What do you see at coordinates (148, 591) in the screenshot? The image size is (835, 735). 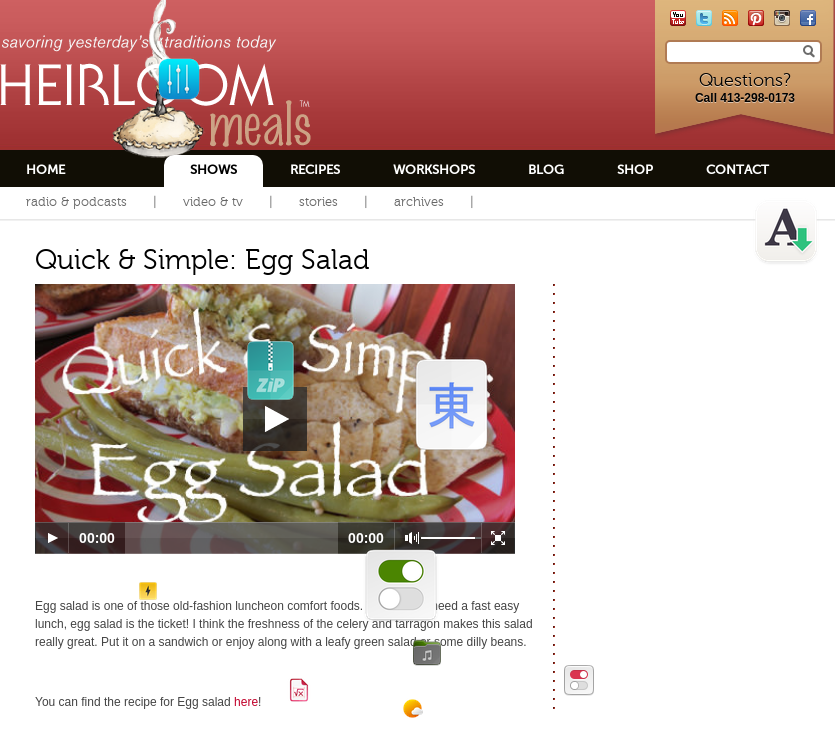 I see `open power management settings` at bounding box center [148, 591].